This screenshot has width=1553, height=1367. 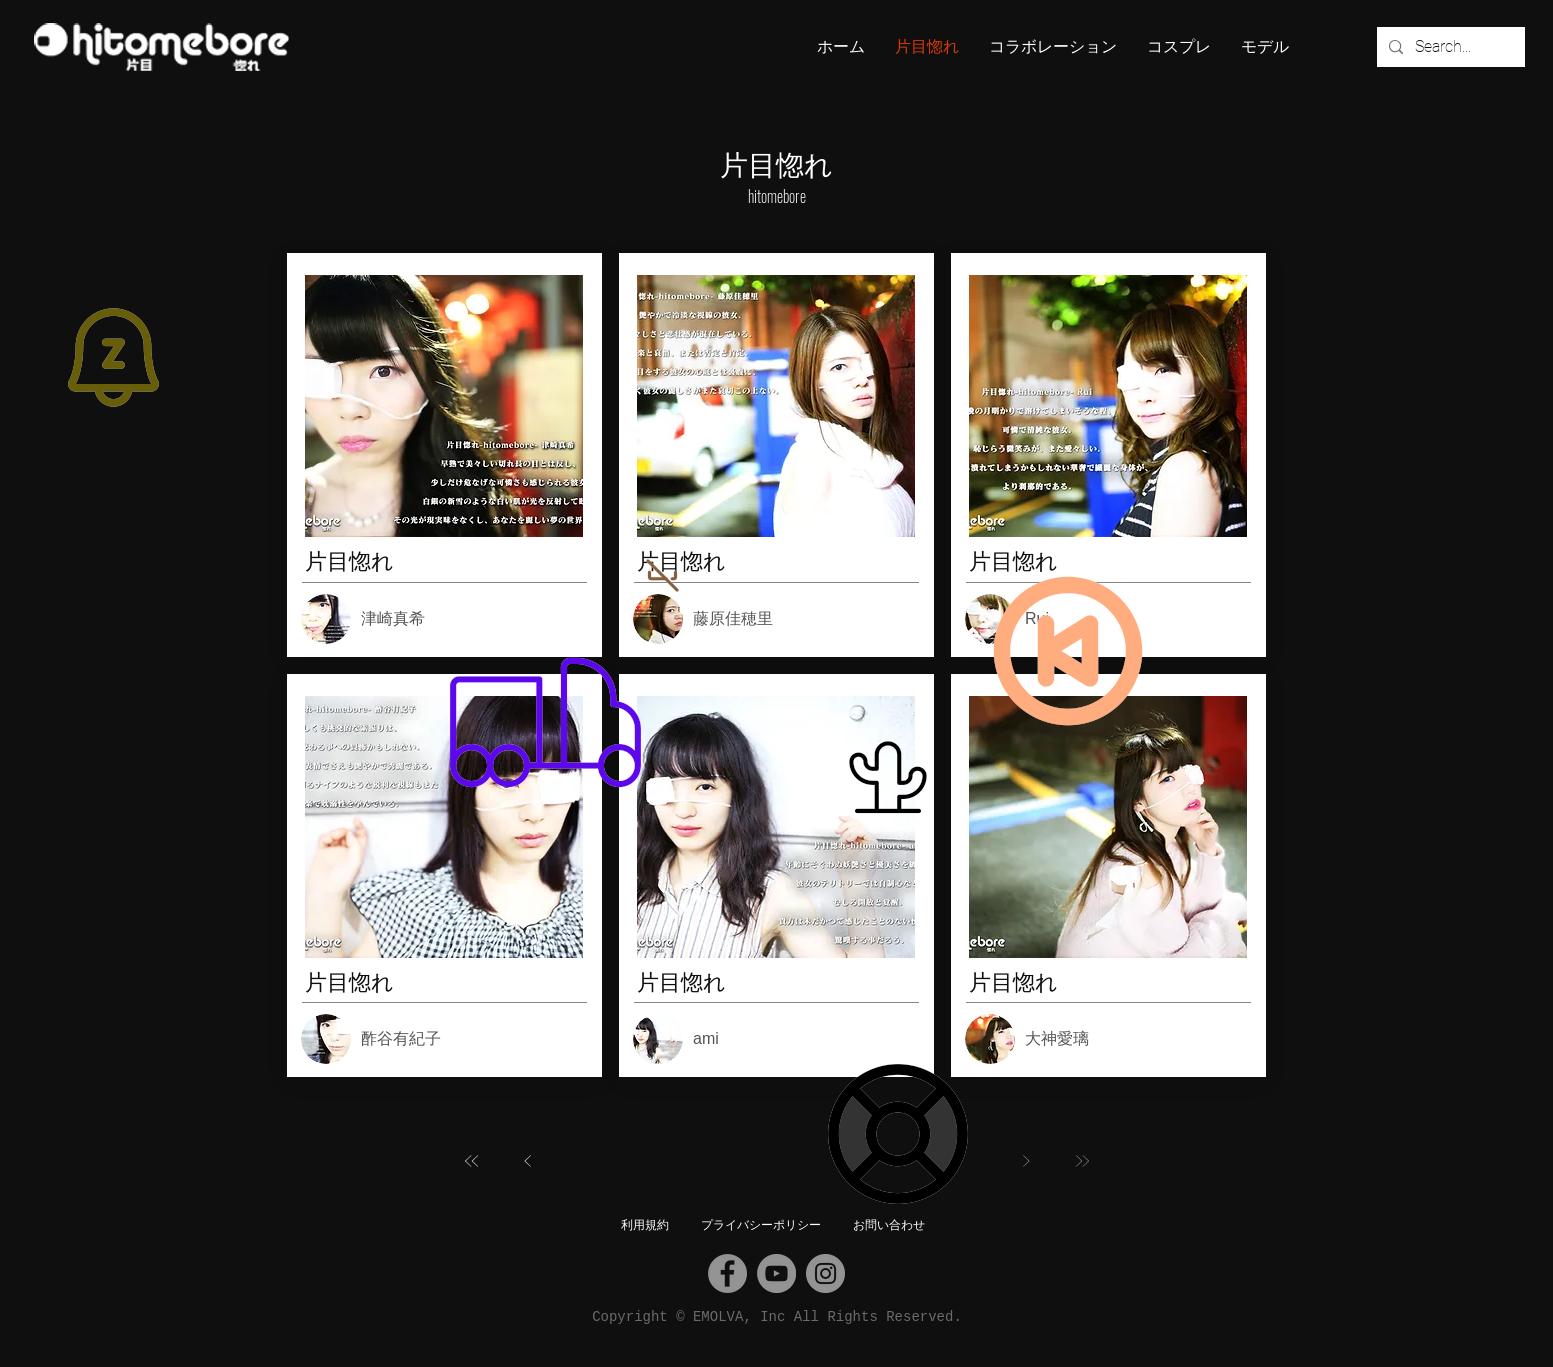 I want to click on view shipping or delivery status, so click(x=545, y=722).